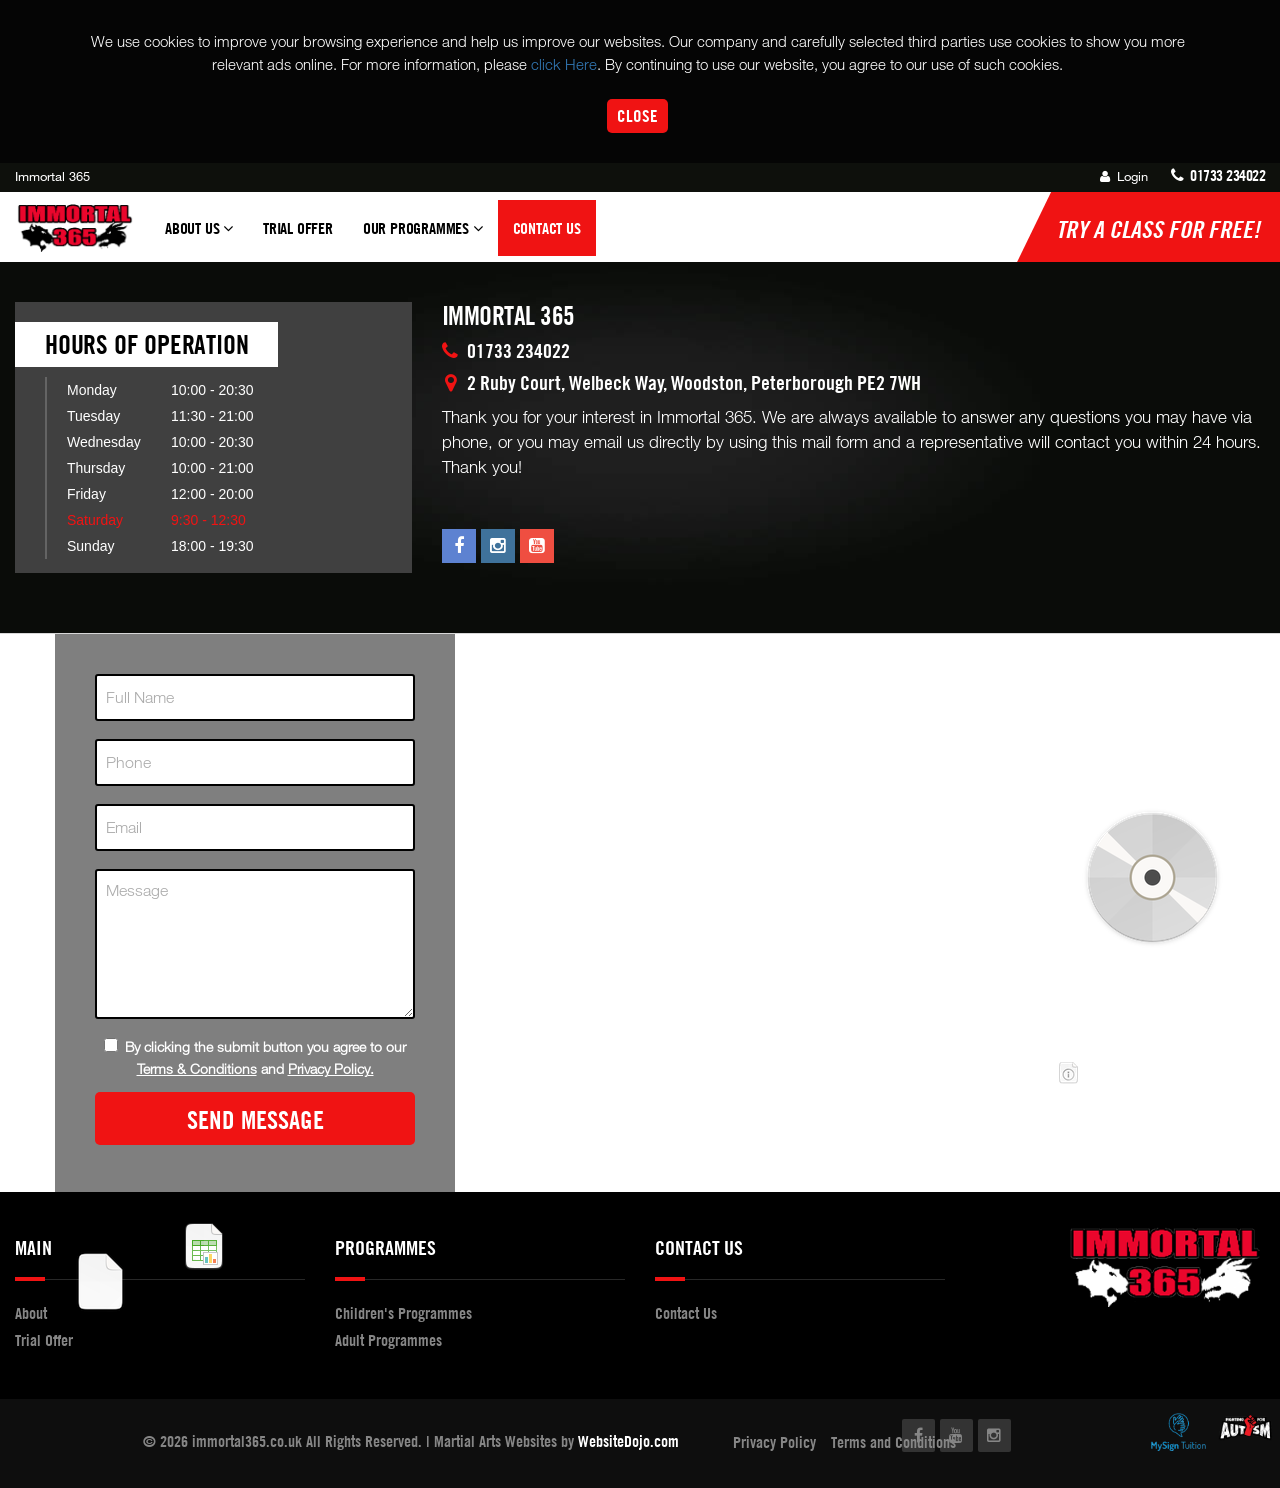  Describe the element at coordinates (1152, 877) in the screenshot. I see `indicates a DVD-RW drive or rewritable disc` at that location.